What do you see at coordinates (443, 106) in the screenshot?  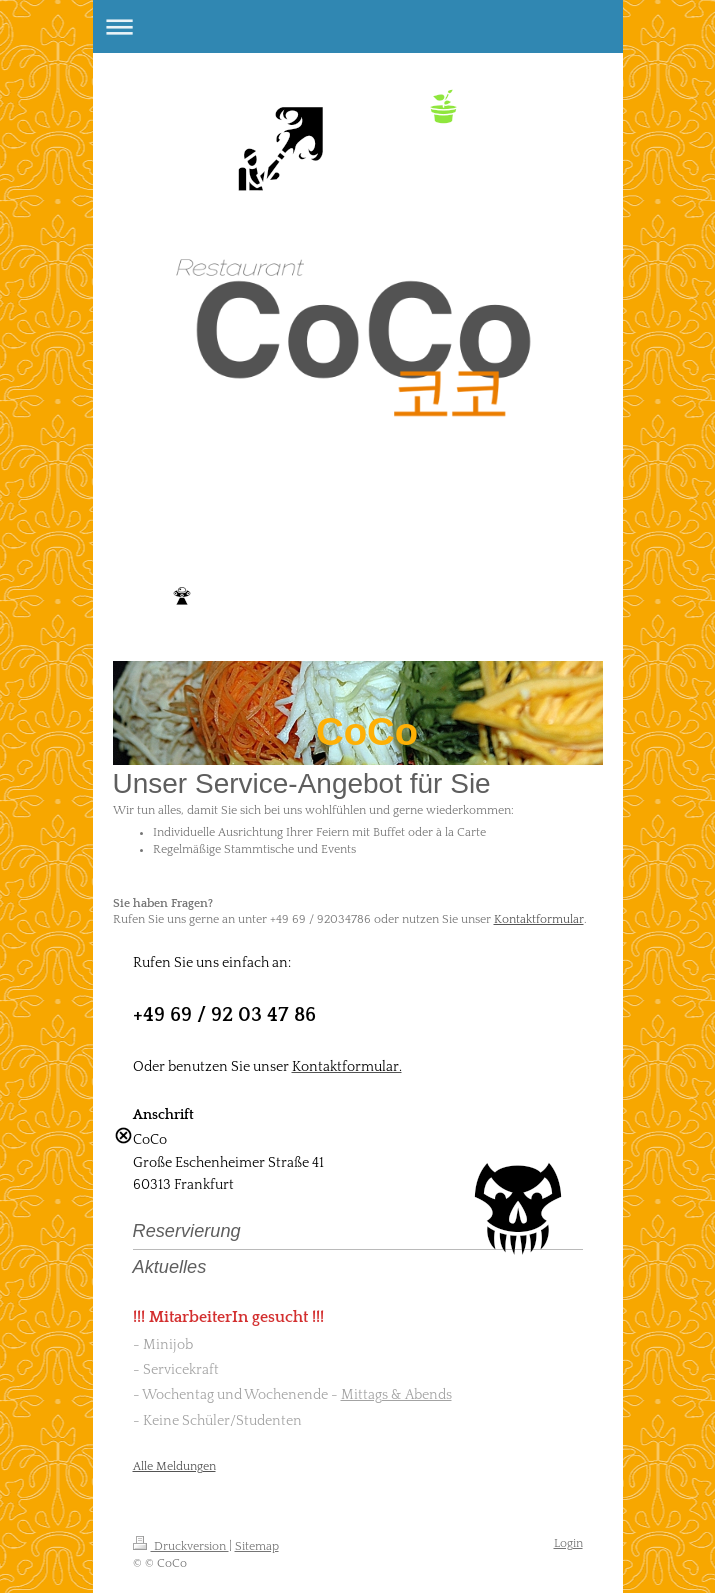 I see `start a new project or initiative` at bounding box center [443, 106].